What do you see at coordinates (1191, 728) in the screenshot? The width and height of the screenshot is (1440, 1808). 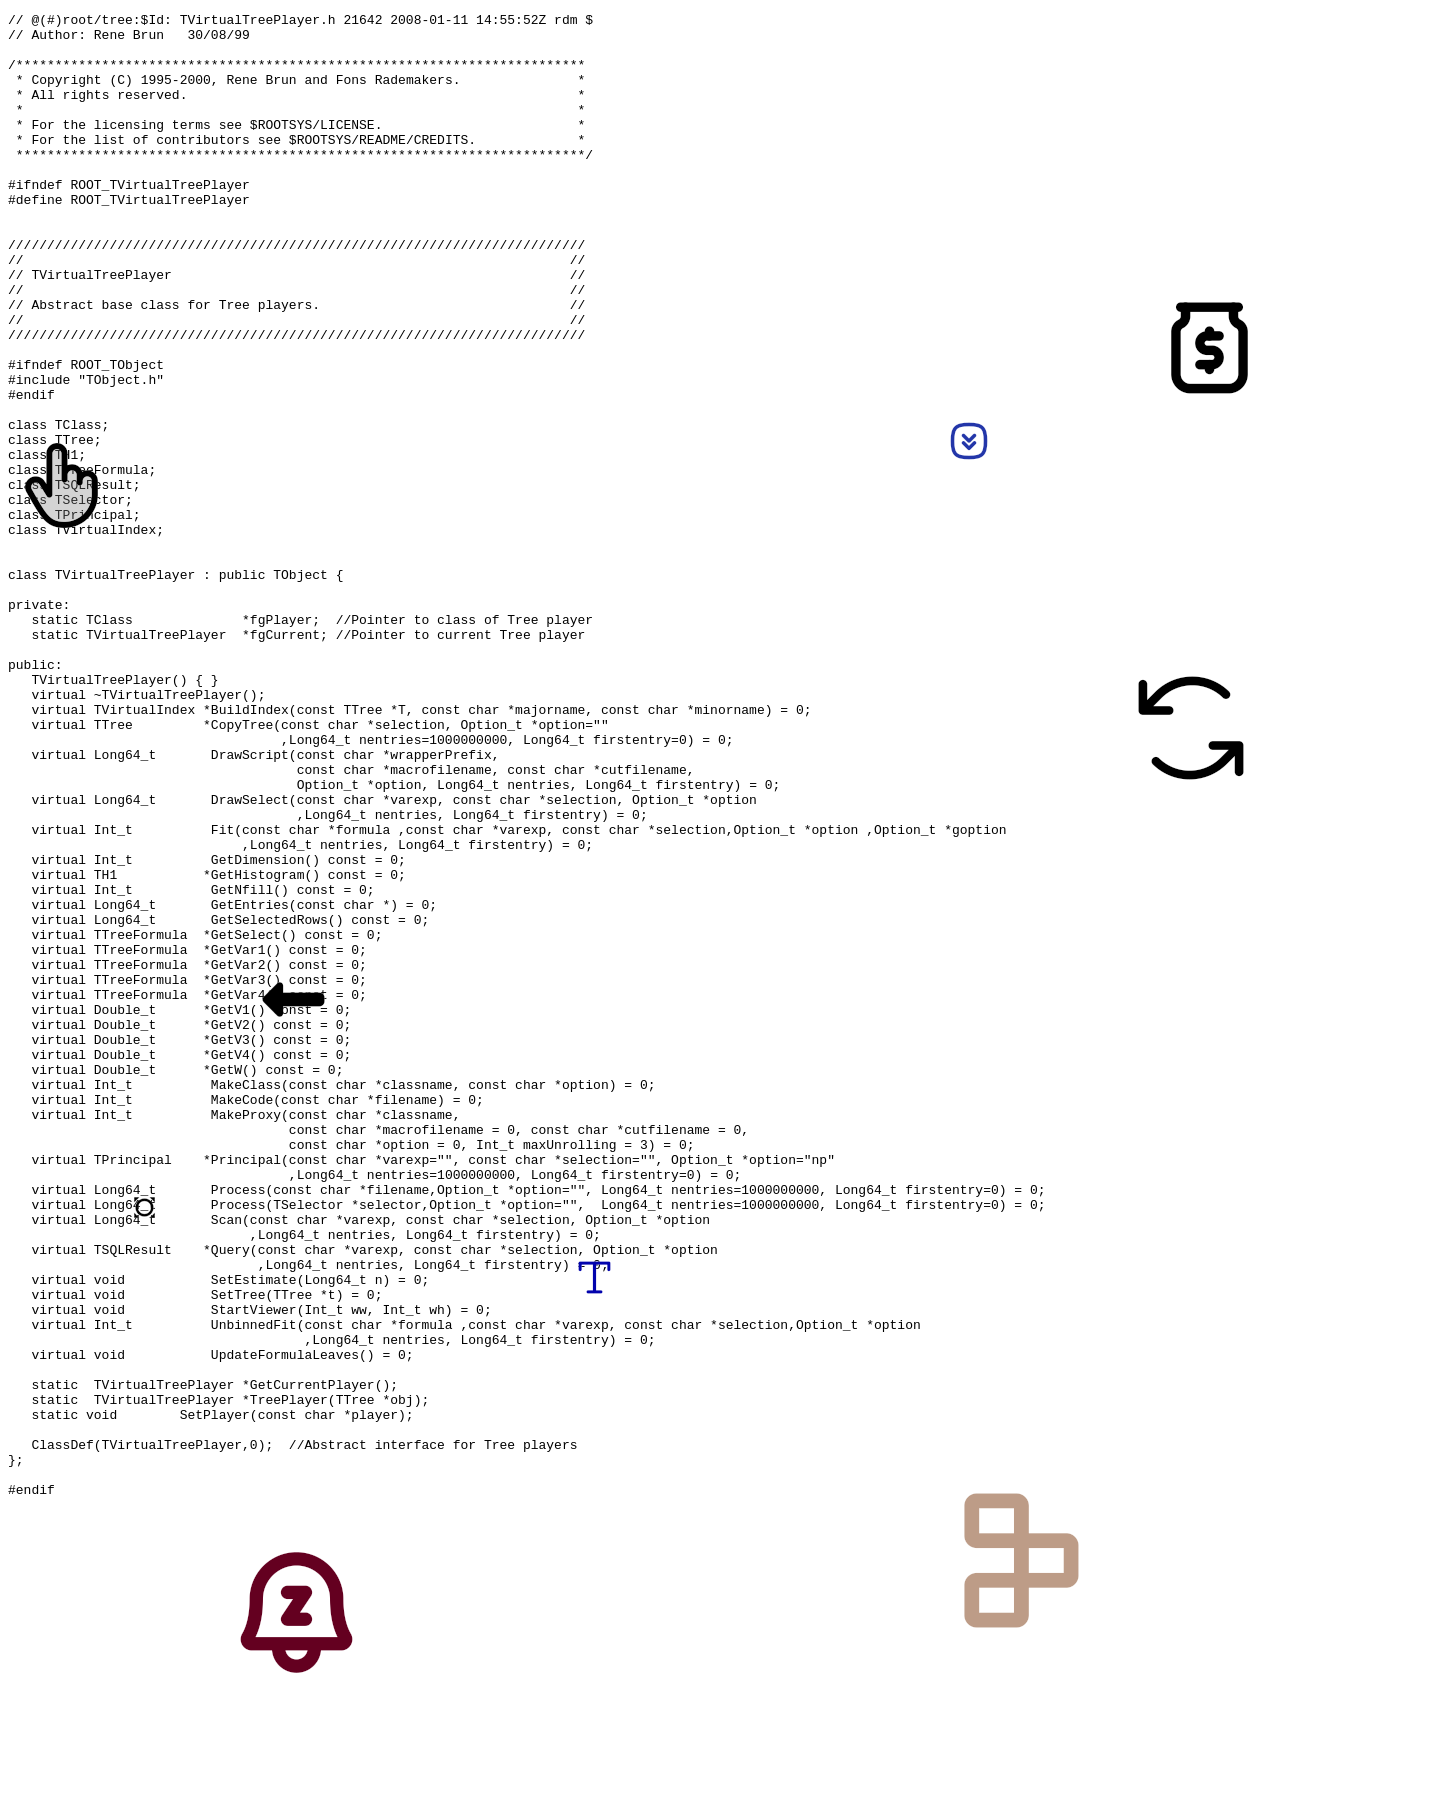 I see `refresh or reload content` at bounding box center [1191, 728].